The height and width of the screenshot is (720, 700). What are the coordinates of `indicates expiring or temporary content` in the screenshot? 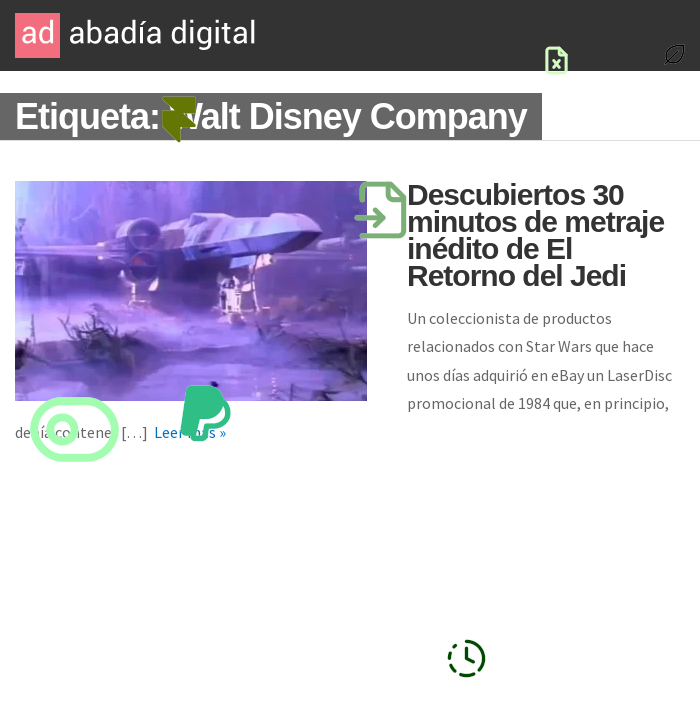 It's located at (466, 658).